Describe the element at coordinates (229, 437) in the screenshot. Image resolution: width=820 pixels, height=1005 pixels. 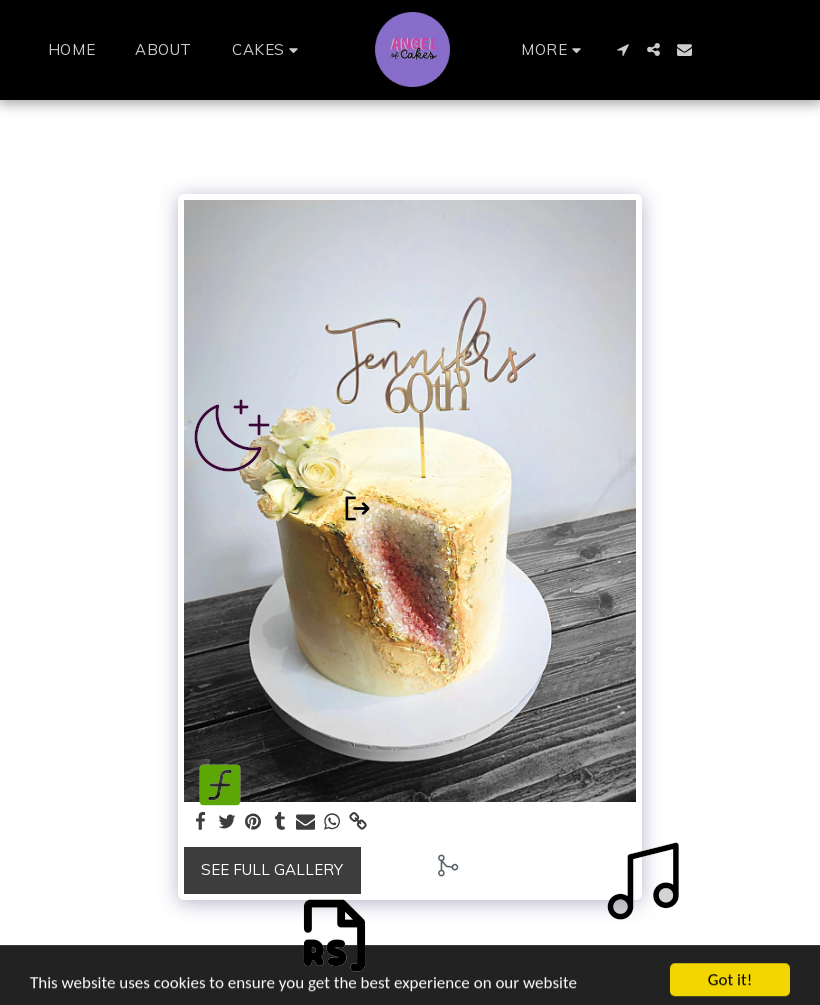
I see `enable dark mode or night theme` at that location.